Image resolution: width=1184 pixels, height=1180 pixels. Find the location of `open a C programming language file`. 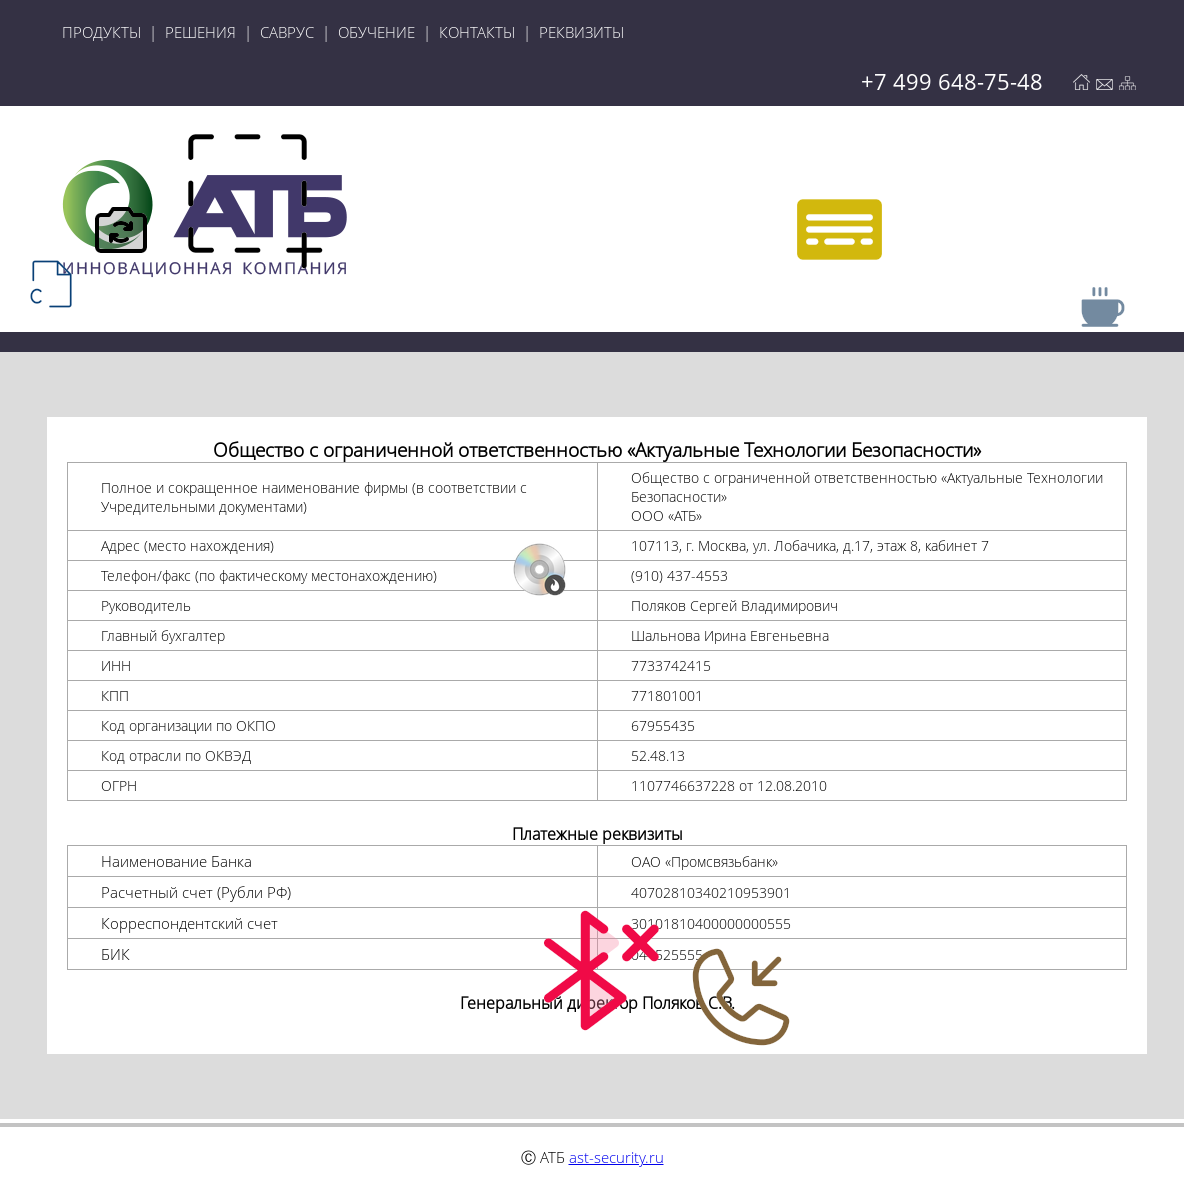

open a C programming language file is located at coordinates (52, 284).